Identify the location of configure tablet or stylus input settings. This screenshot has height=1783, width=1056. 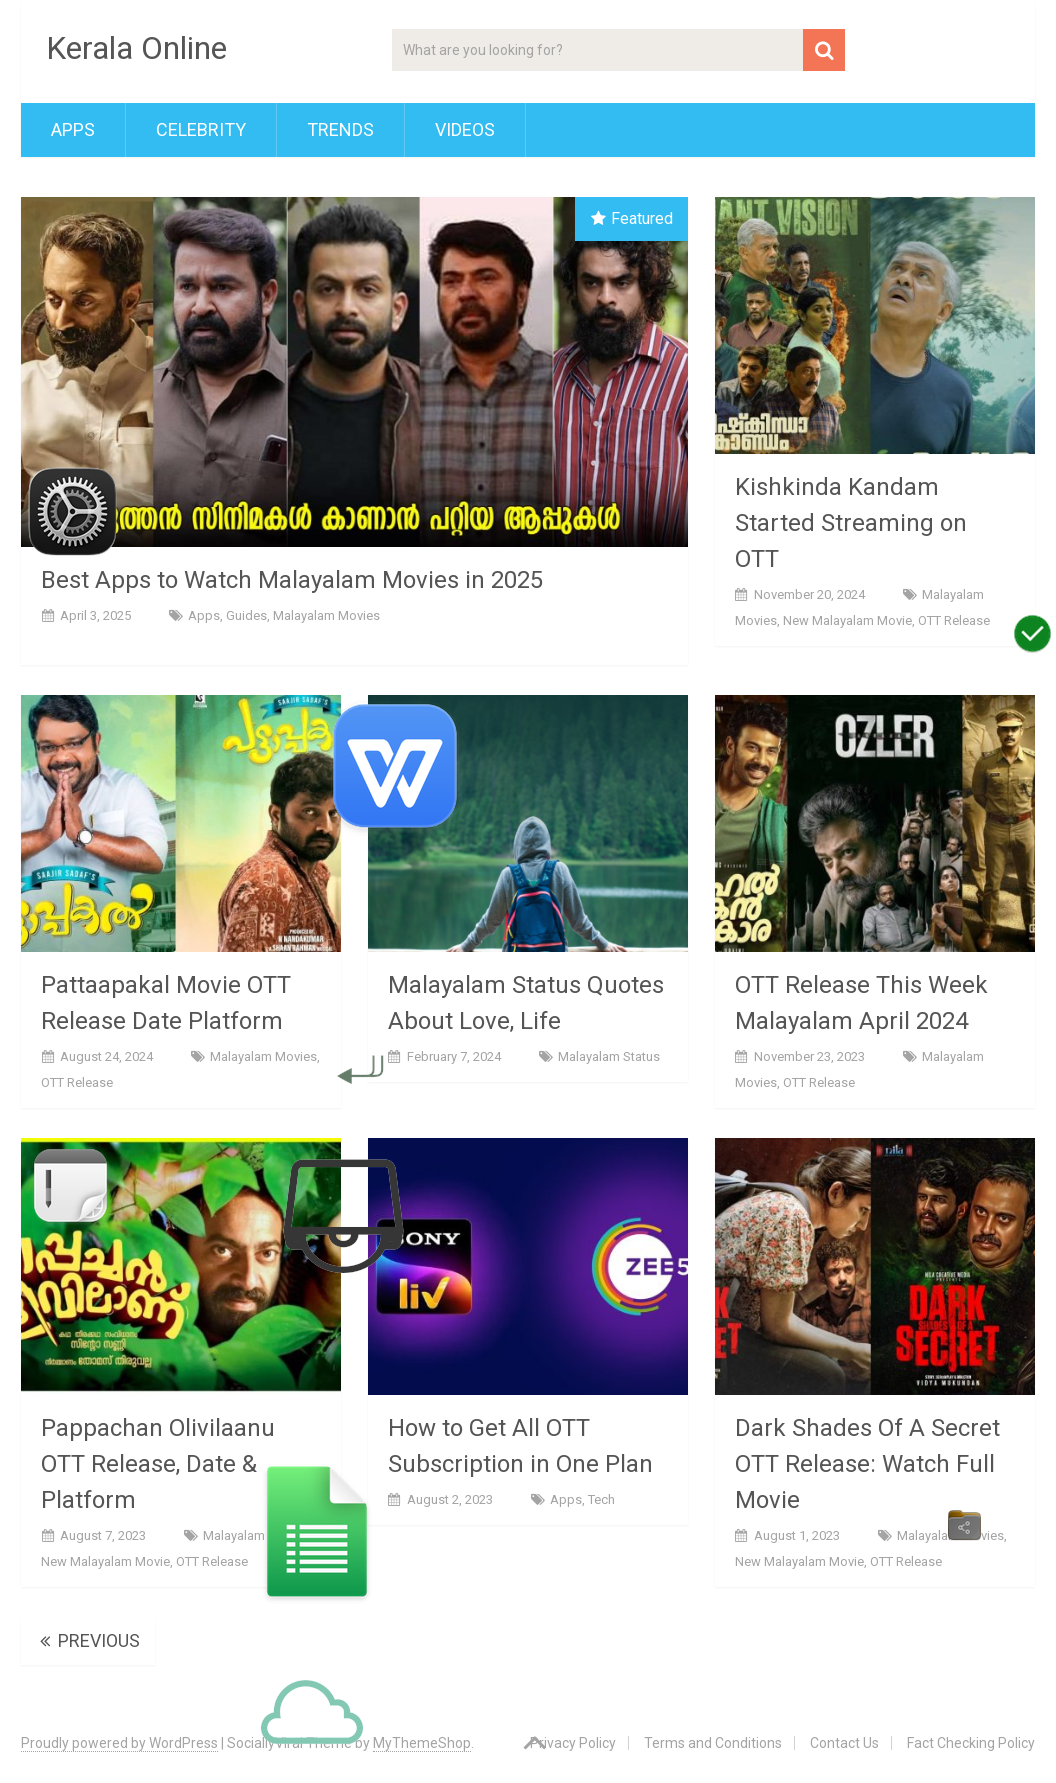
(70, 1185).